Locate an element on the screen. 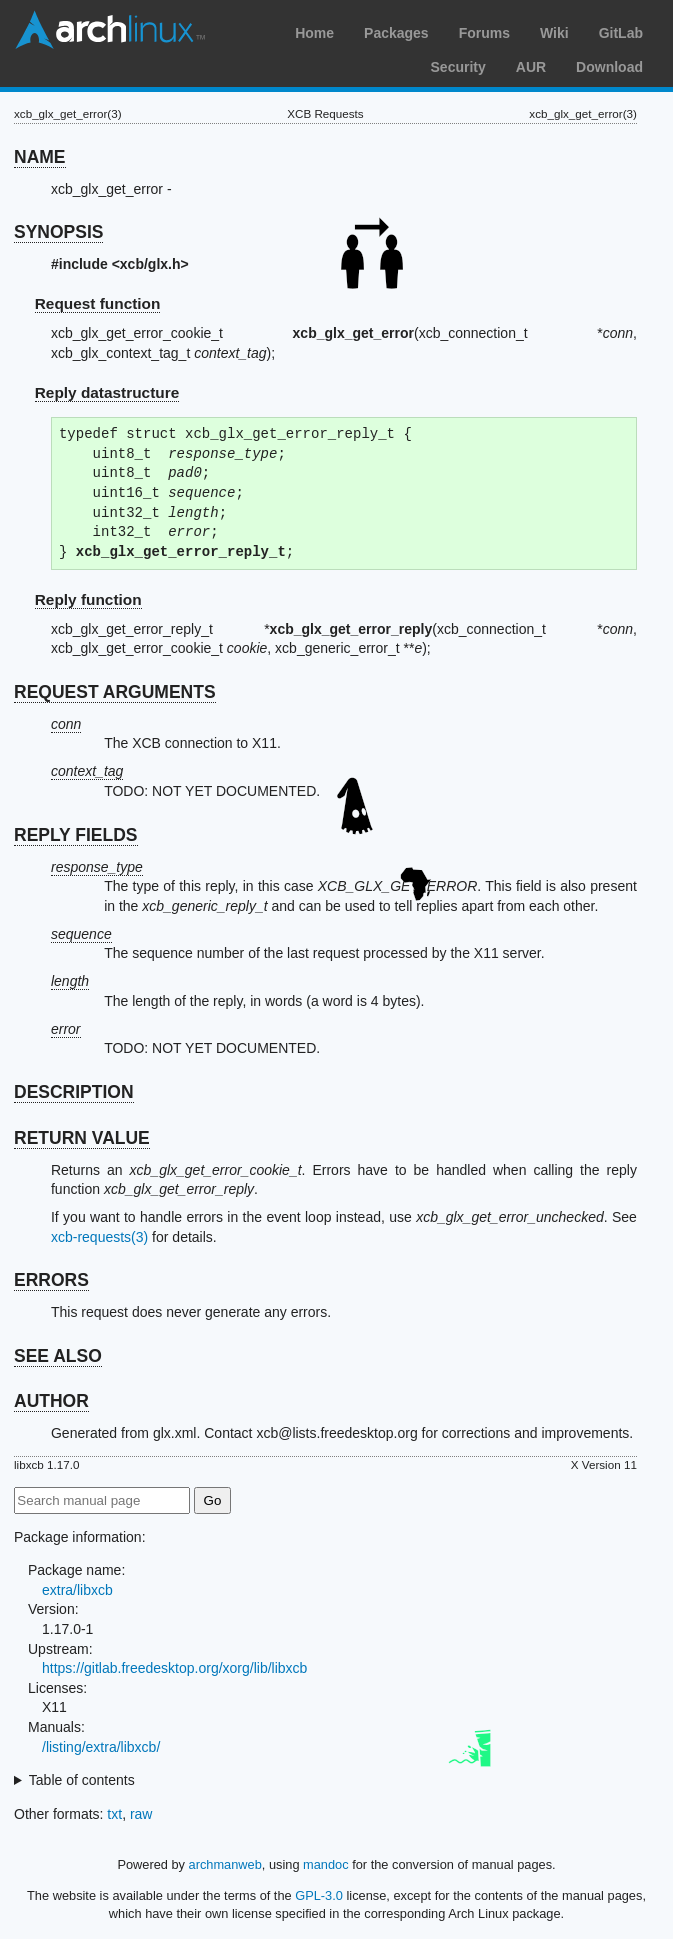 Image resolution: width=673 pixels, height=1939 pixels. indicates coastal or cliff terrain in a game map is located at coordinates (469, 1745).